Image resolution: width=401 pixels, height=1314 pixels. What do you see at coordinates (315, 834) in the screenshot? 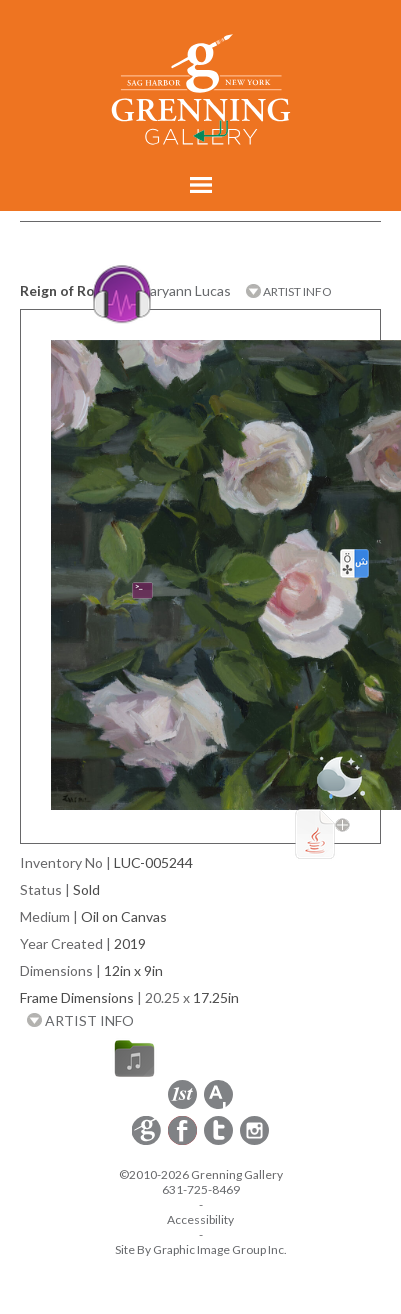
I see `java source code file` at bounding box center [315, 834].